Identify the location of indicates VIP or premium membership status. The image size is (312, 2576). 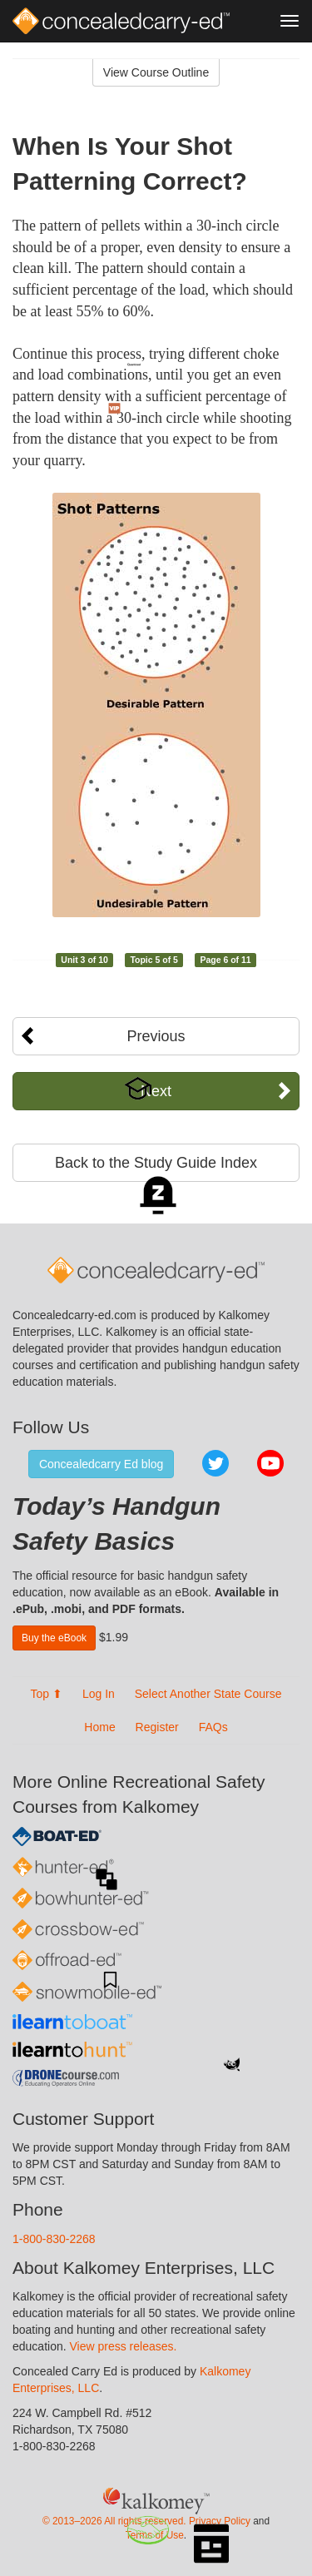
(114, 408).